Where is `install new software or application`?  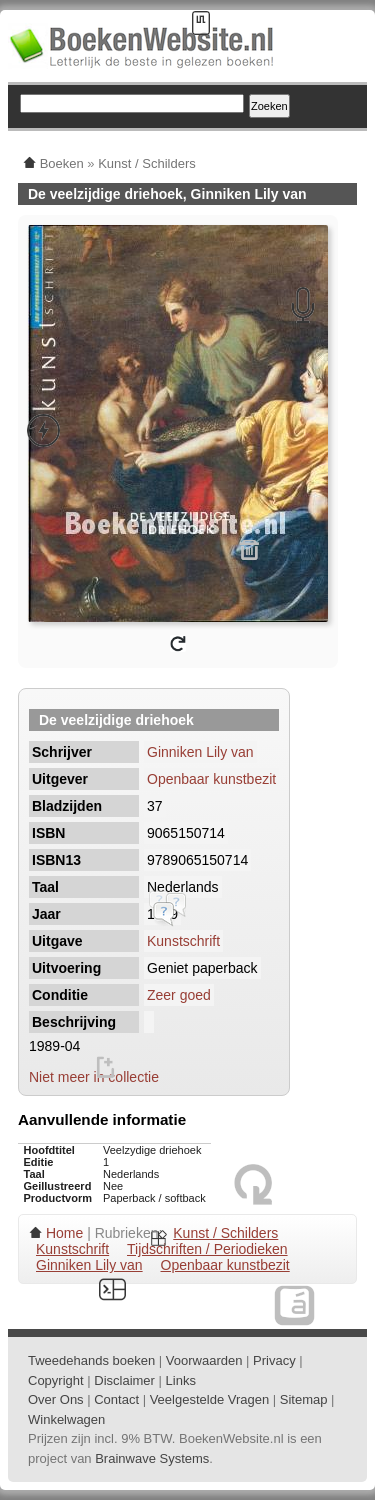 install new software or application is located at coordinates (159, 1238).